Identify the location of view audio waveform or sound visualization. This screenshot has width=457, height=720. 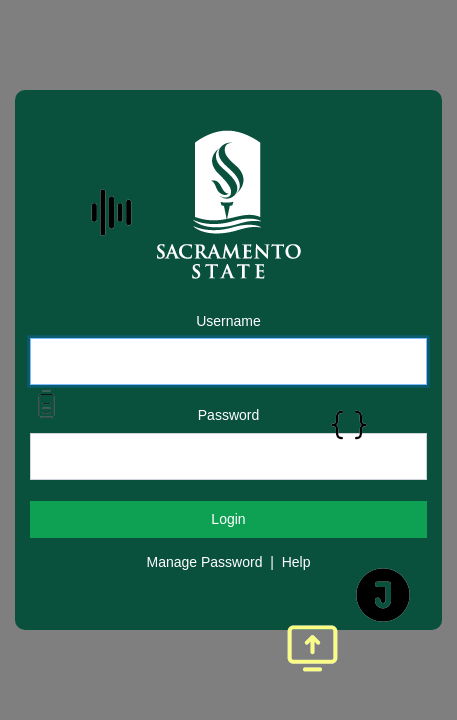
(111, 212).